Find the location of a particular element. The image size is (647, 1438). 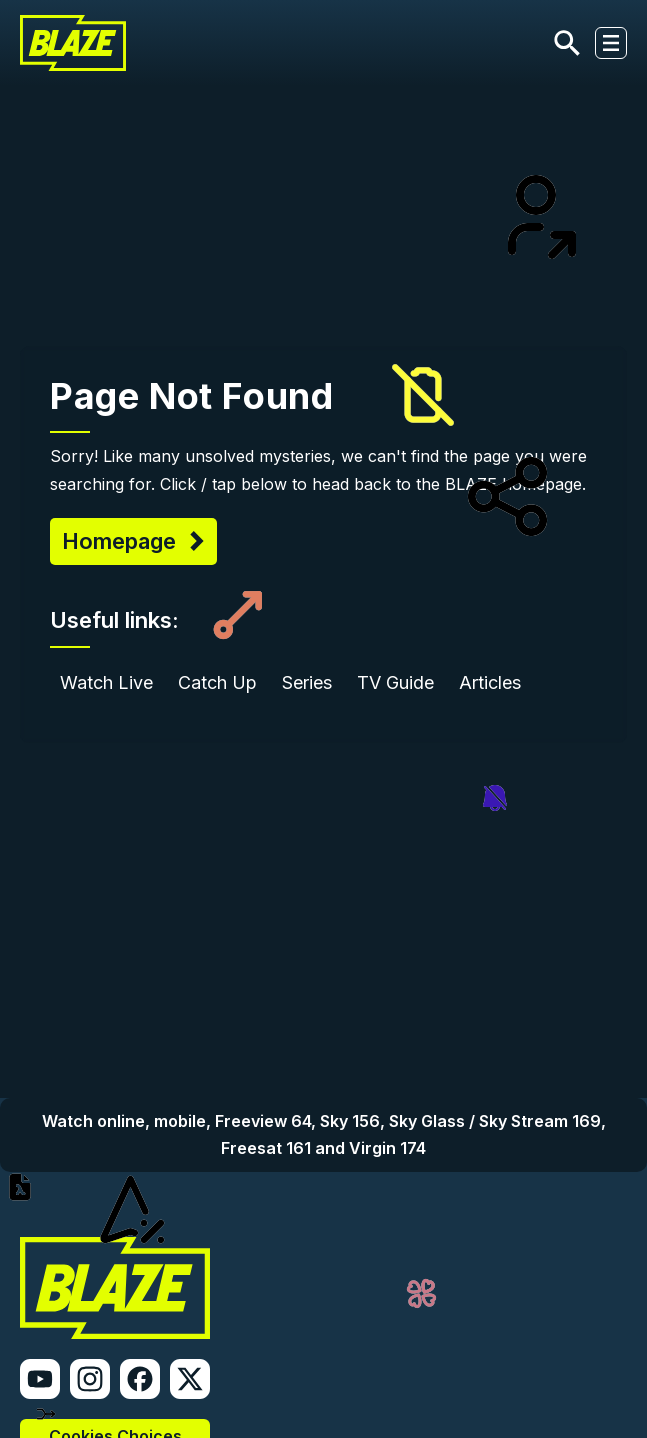

mute notifications is located at coordinates (495, 798).